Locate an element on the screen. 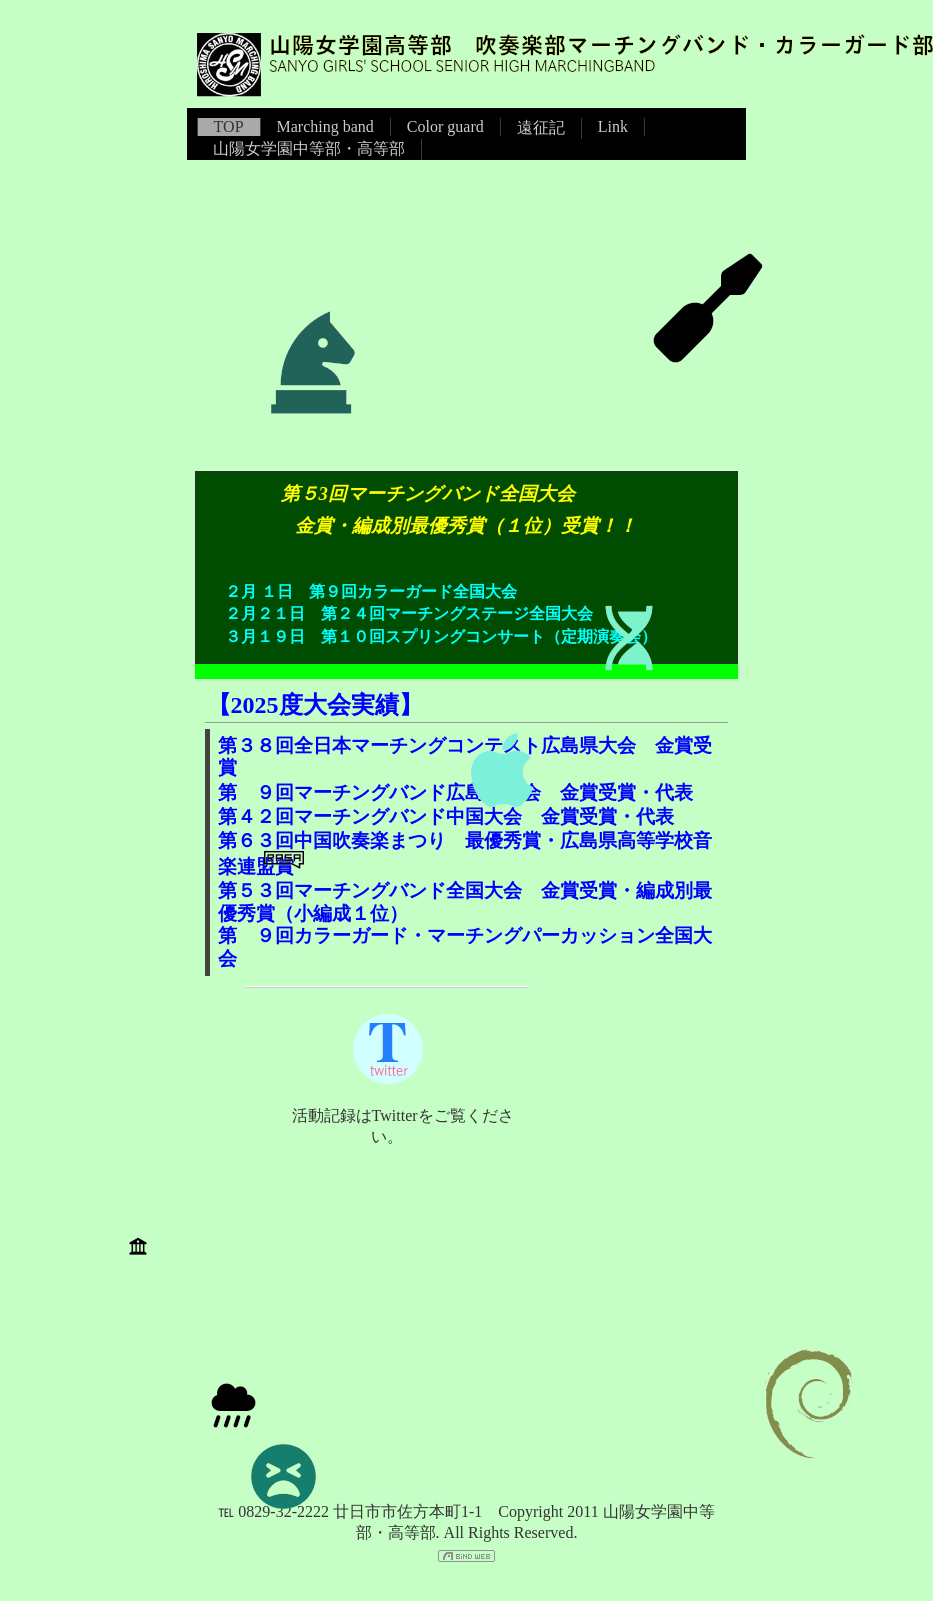  access genetic or DNA-related information is located at coordinates (629, 638).